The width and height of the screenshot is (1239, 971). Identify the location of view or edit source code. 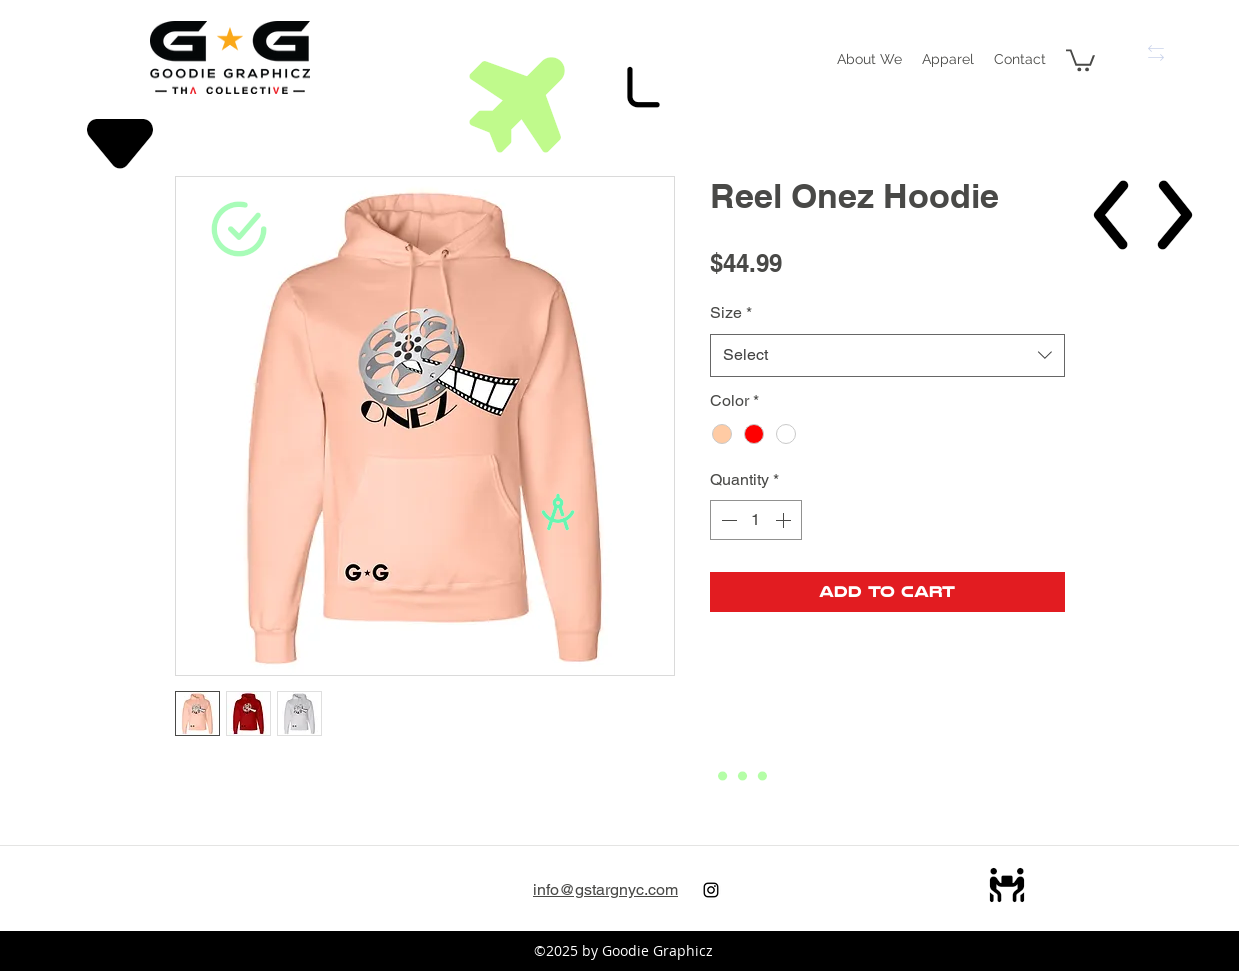
(1143, 215).